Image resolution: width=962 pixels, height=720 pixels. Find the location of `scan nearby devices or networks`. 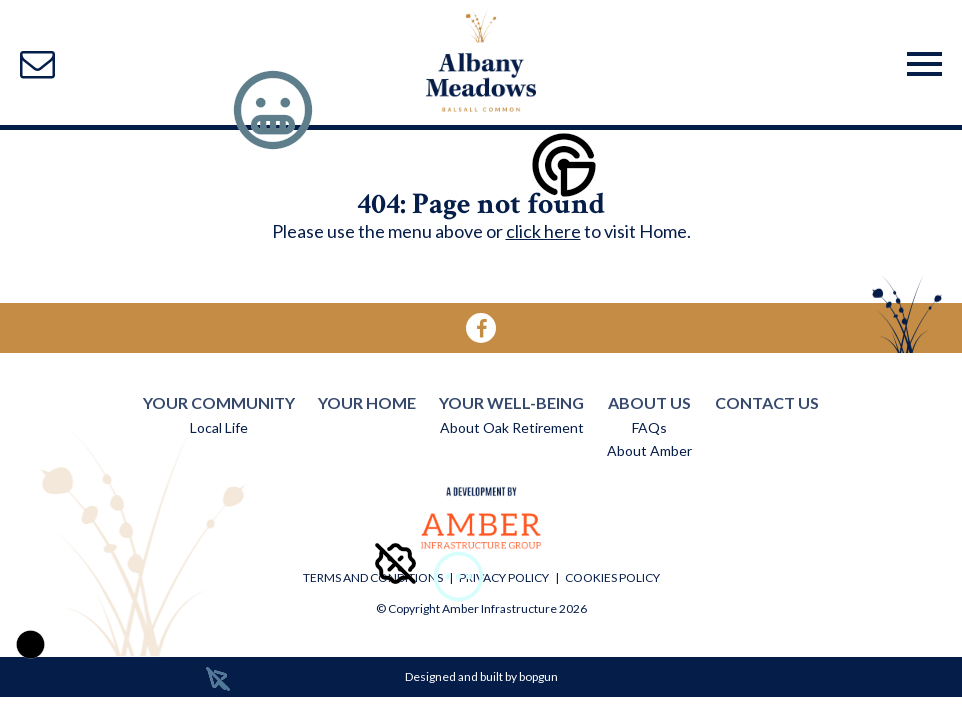

scan nearby devices or networks is located at coordinates (564, 165).